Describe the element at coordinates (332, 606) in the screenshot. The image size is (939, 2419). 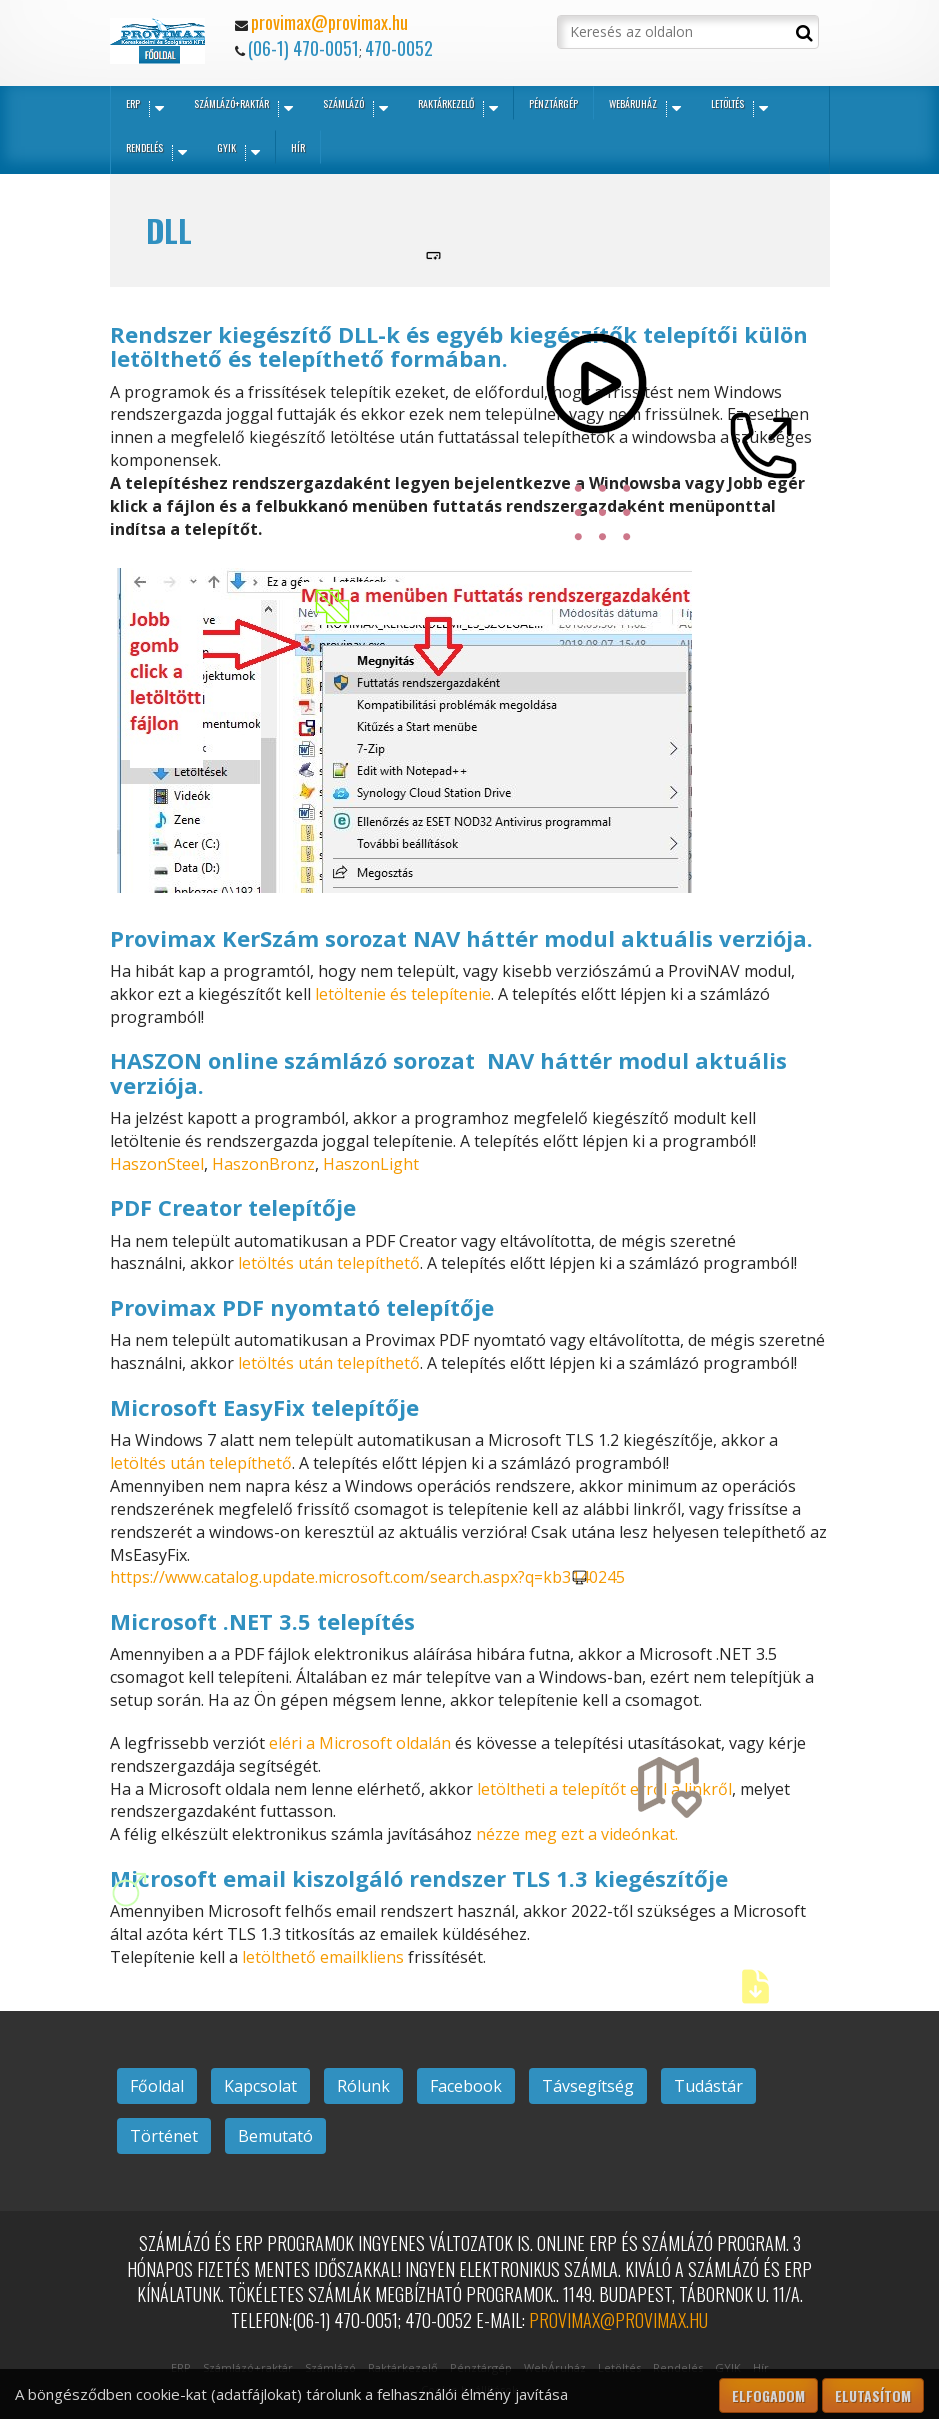
I see `unite or merge two layers` at that location.